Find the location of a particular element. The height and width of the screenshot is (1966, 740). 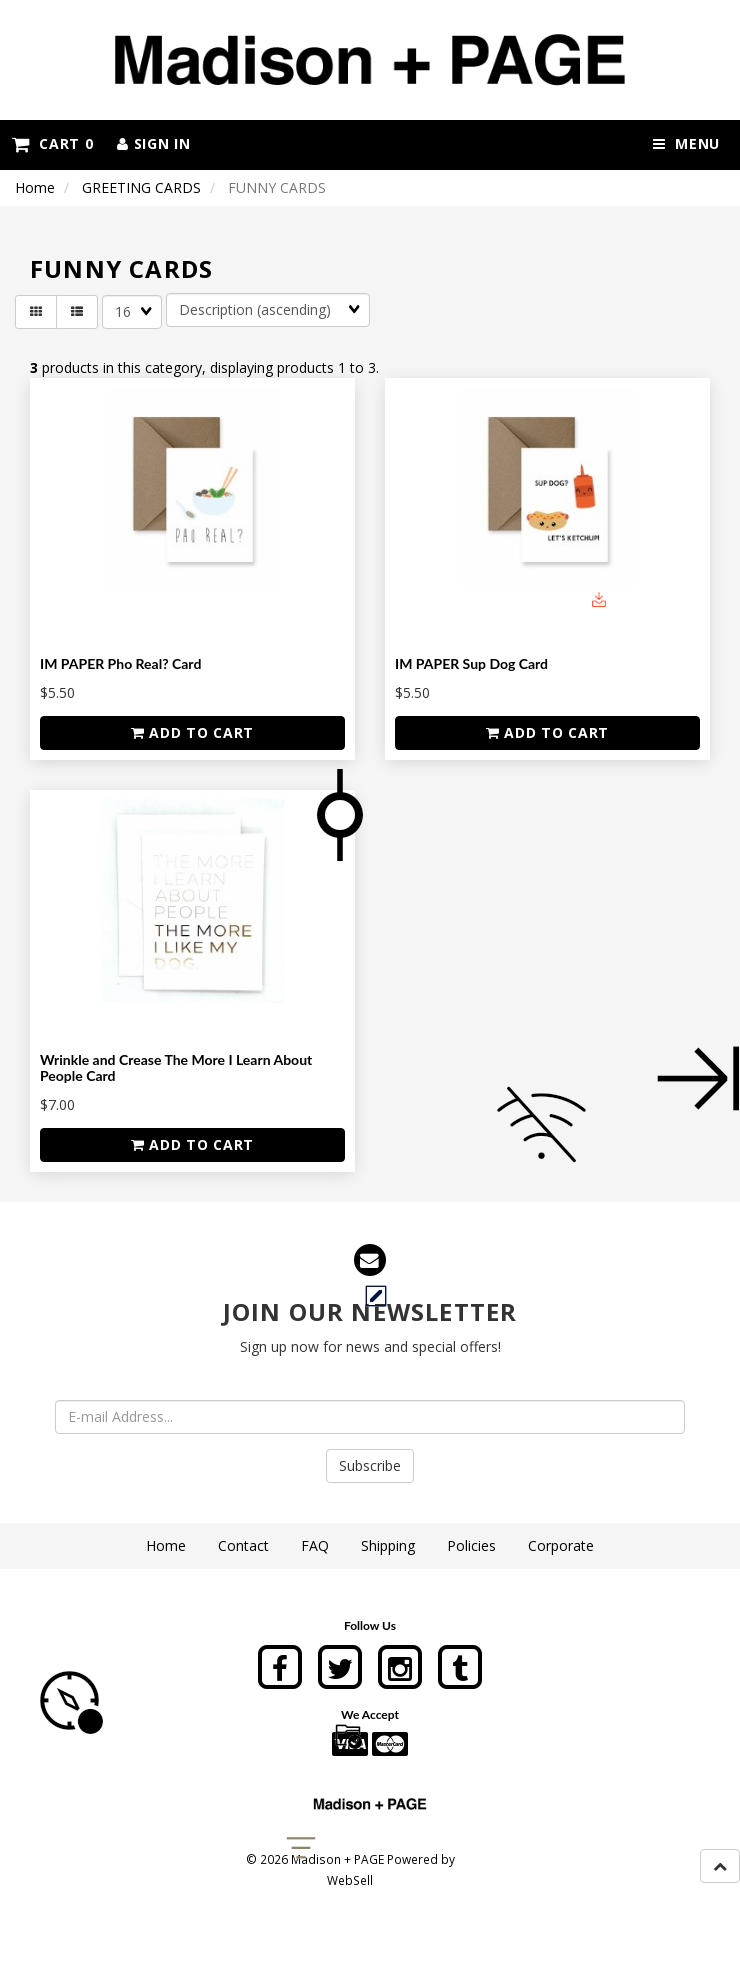

indicates a file ignored in diff comparison is located at coordinates (376, 1296).